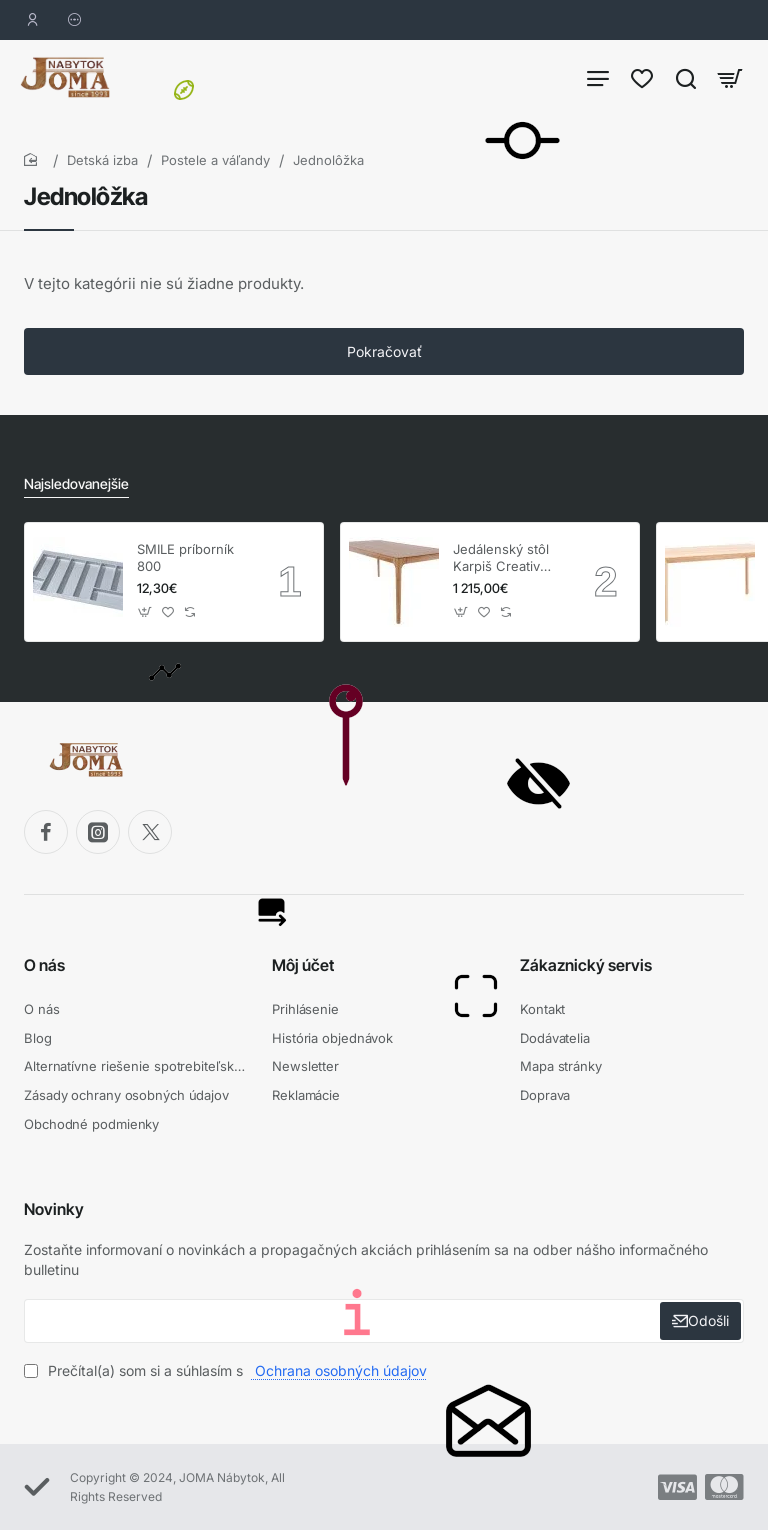 The height and width of the screenshot is (1530, 768). Describe the element at coordinates (184, 90) in the screenshot. I see `access american football content or scores` at that location.